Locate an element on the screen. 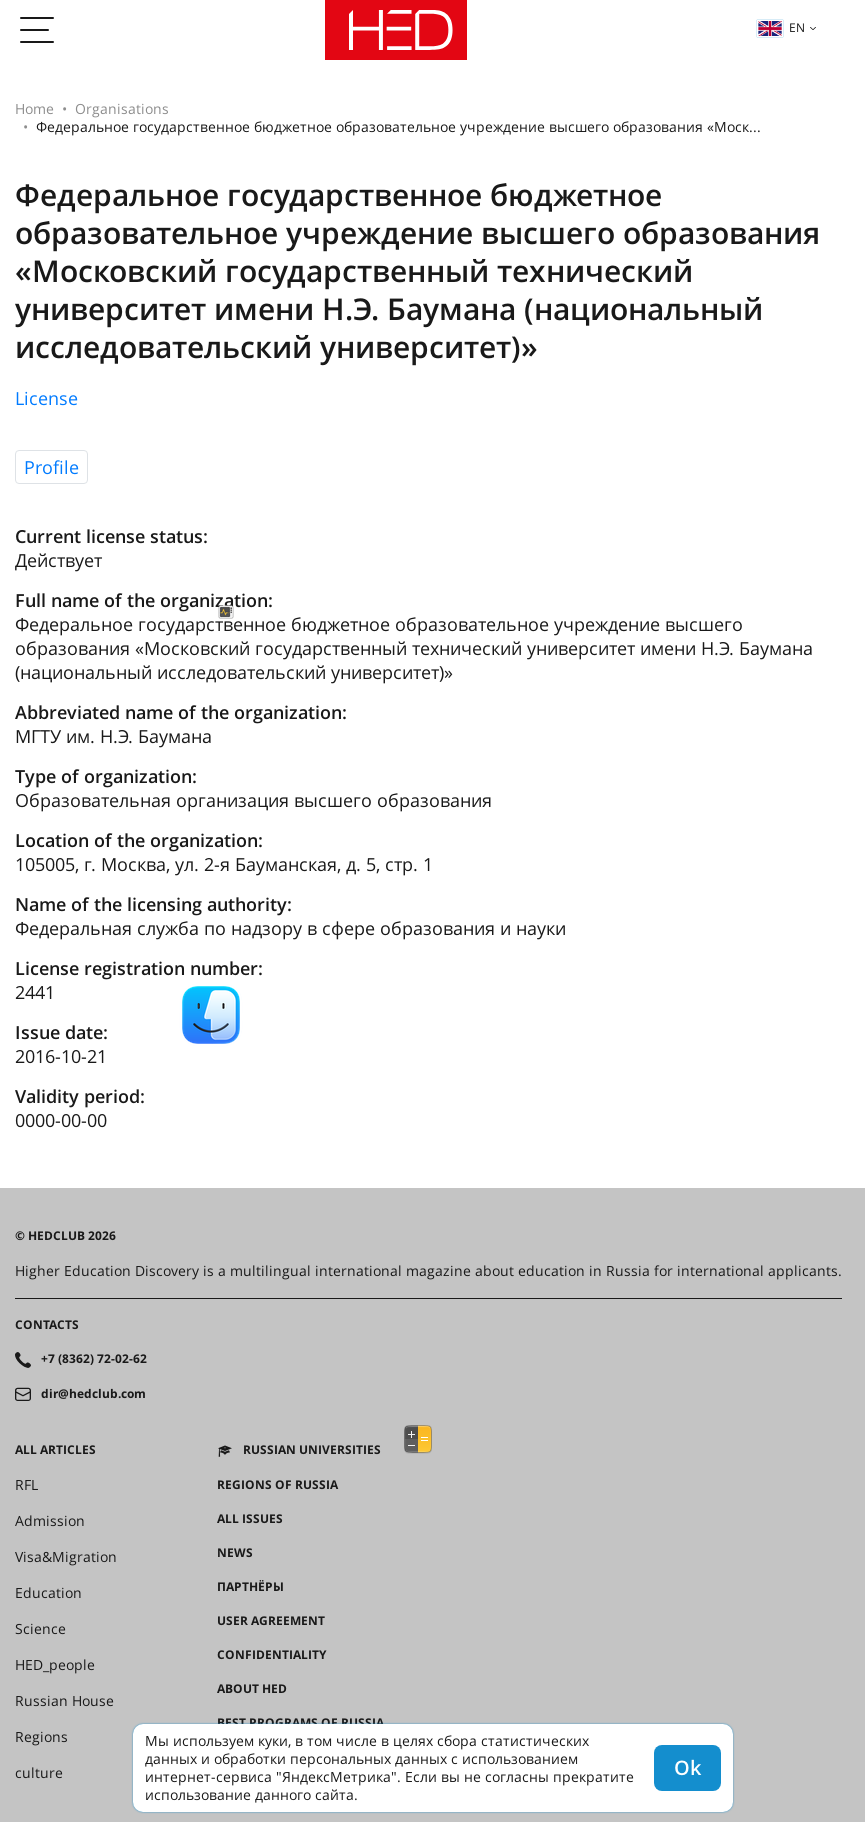 The width and height of the screenshot is (865, 1822). open system monitor to view resource usage is located at coordinates (226, 612).